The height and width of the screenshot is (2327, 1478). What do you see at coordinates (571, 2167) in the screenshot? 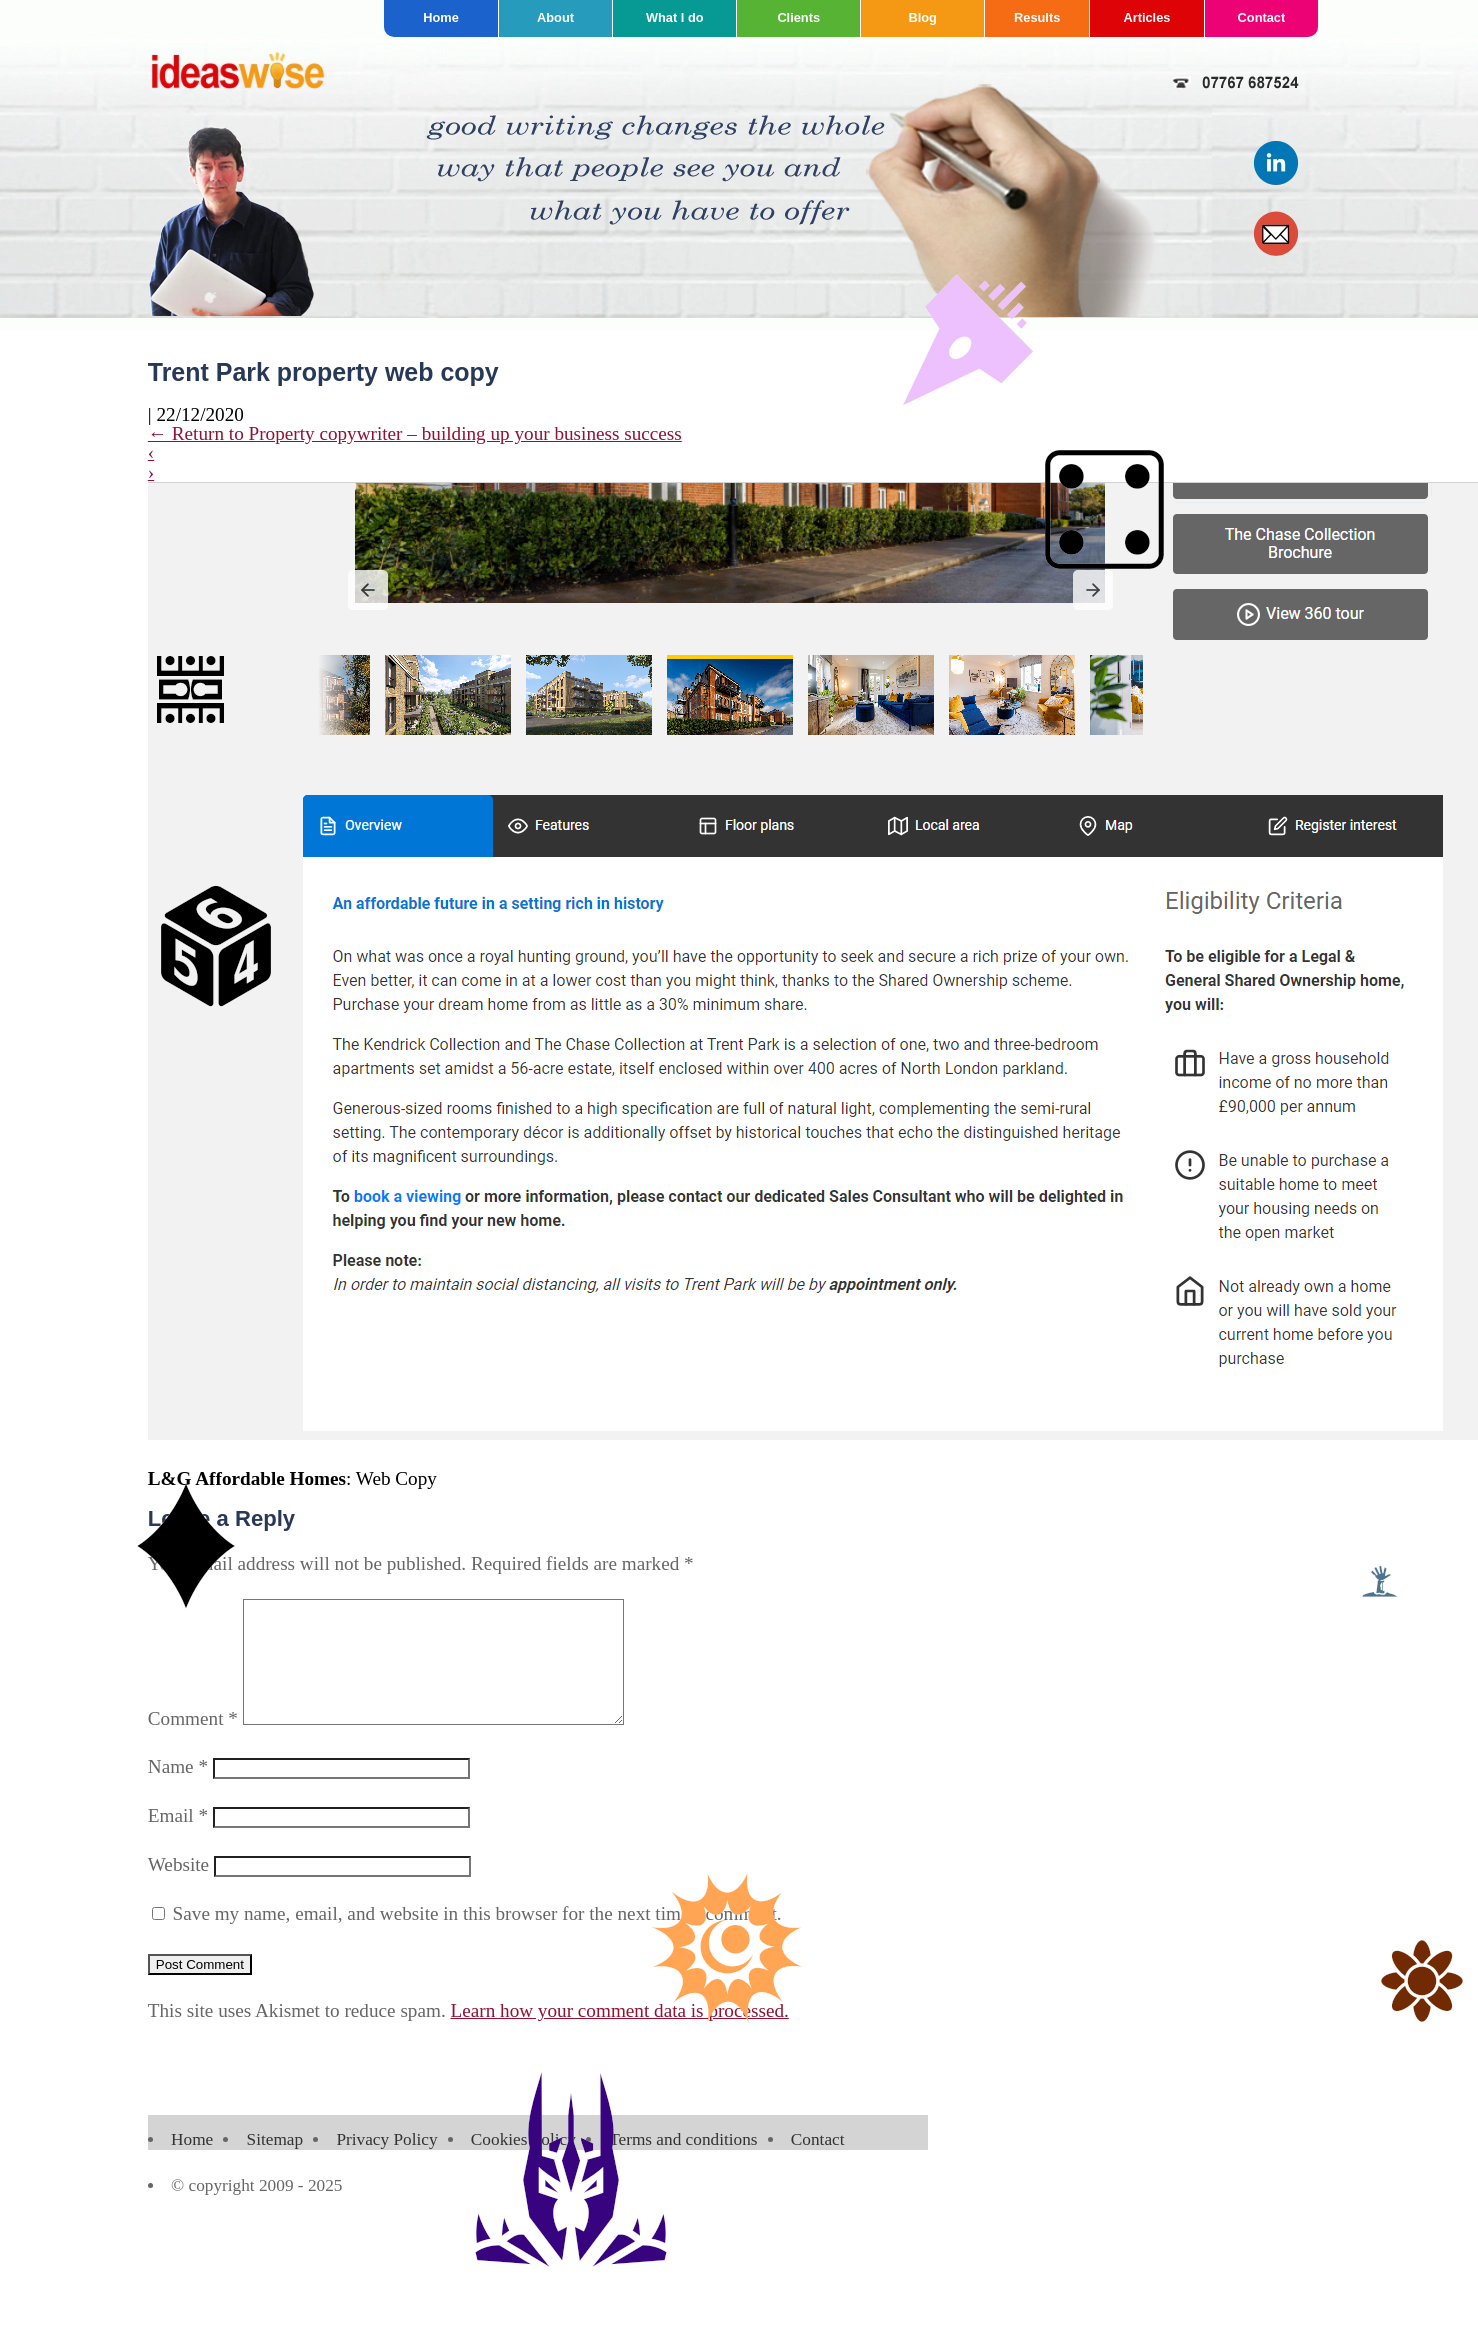
I see `select overlord or boss character class` at bounding box center [571, 2167].